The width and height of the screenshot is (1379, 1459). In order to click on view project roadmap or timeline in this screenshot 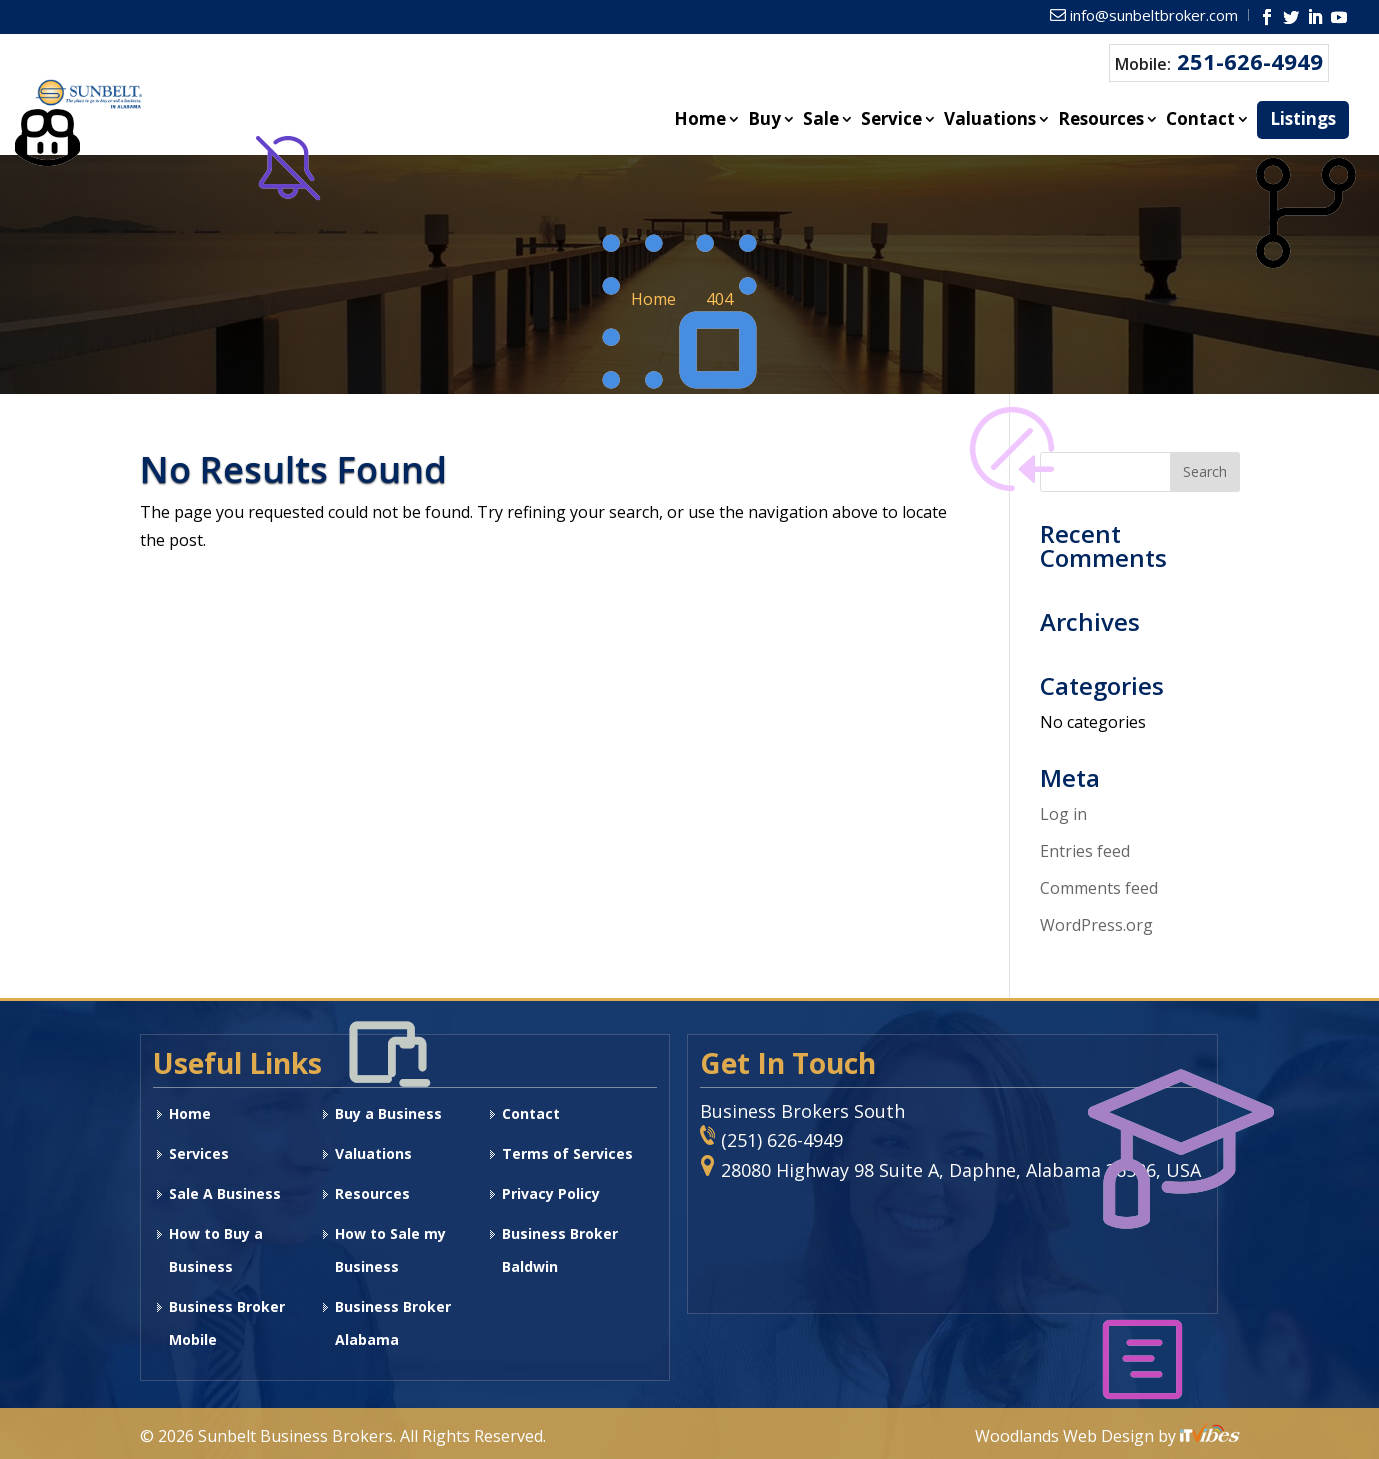, I will do `click(1142, 1359)`.